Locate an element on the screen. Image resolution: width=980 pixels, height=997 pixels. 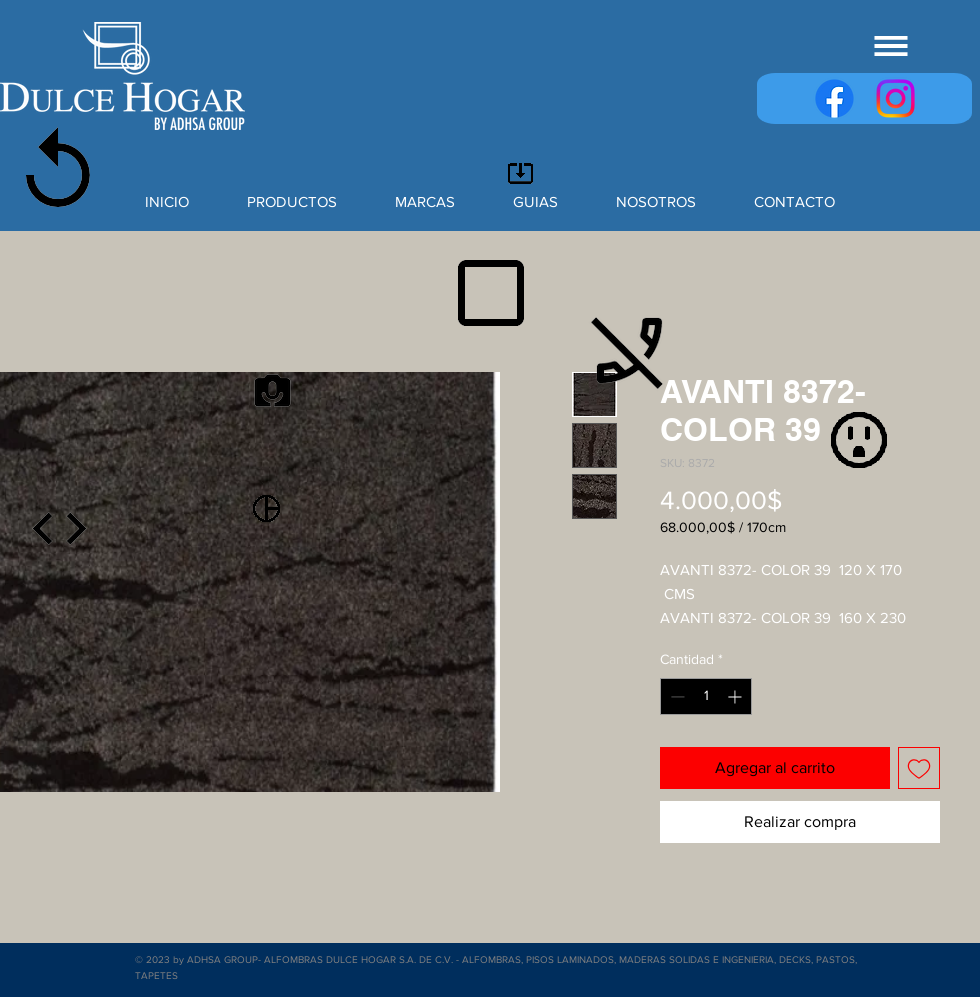
electrical outlet or power socket indicator is located at coordinates (859, 440).